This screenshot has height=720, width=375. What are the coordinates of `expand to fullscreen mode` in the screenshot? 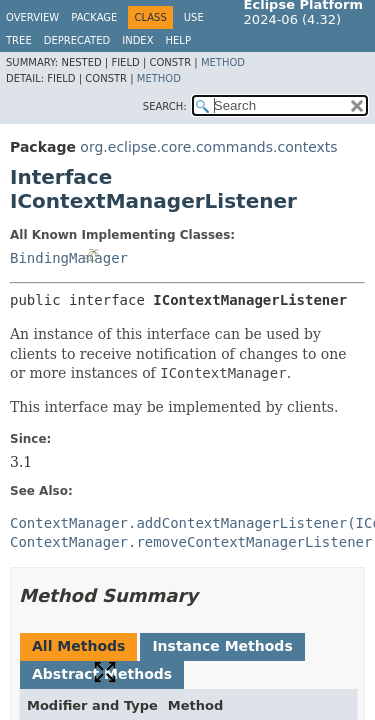 It's located at (105, 672).